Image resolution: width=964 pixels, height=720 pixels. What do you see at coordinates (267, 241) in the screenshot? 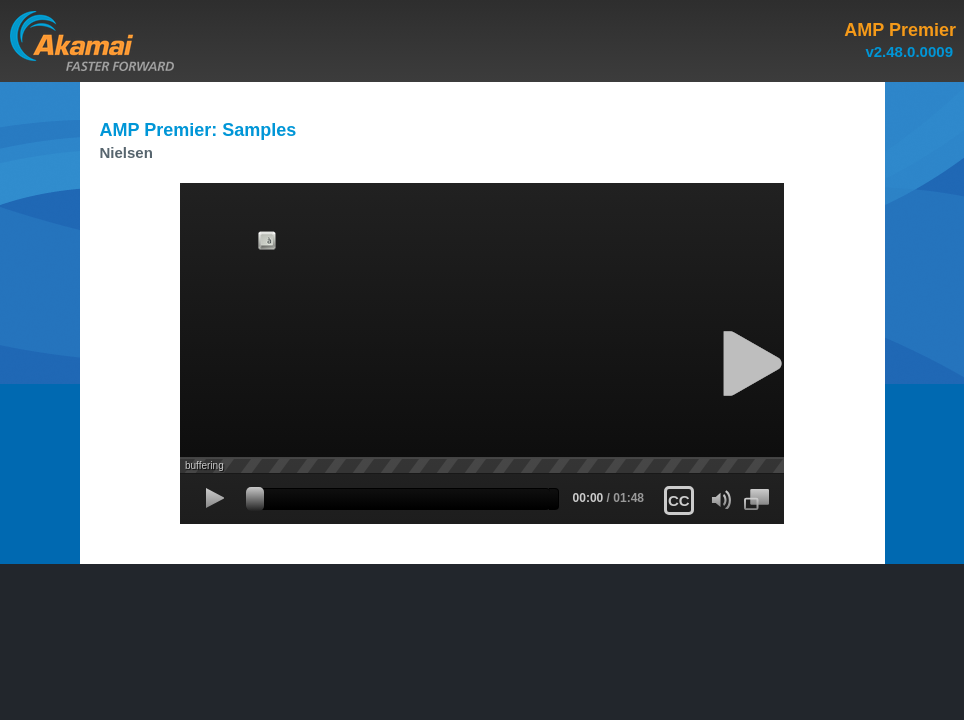
I see `open character map to insert special symbols` at bounding box center [267, 241].